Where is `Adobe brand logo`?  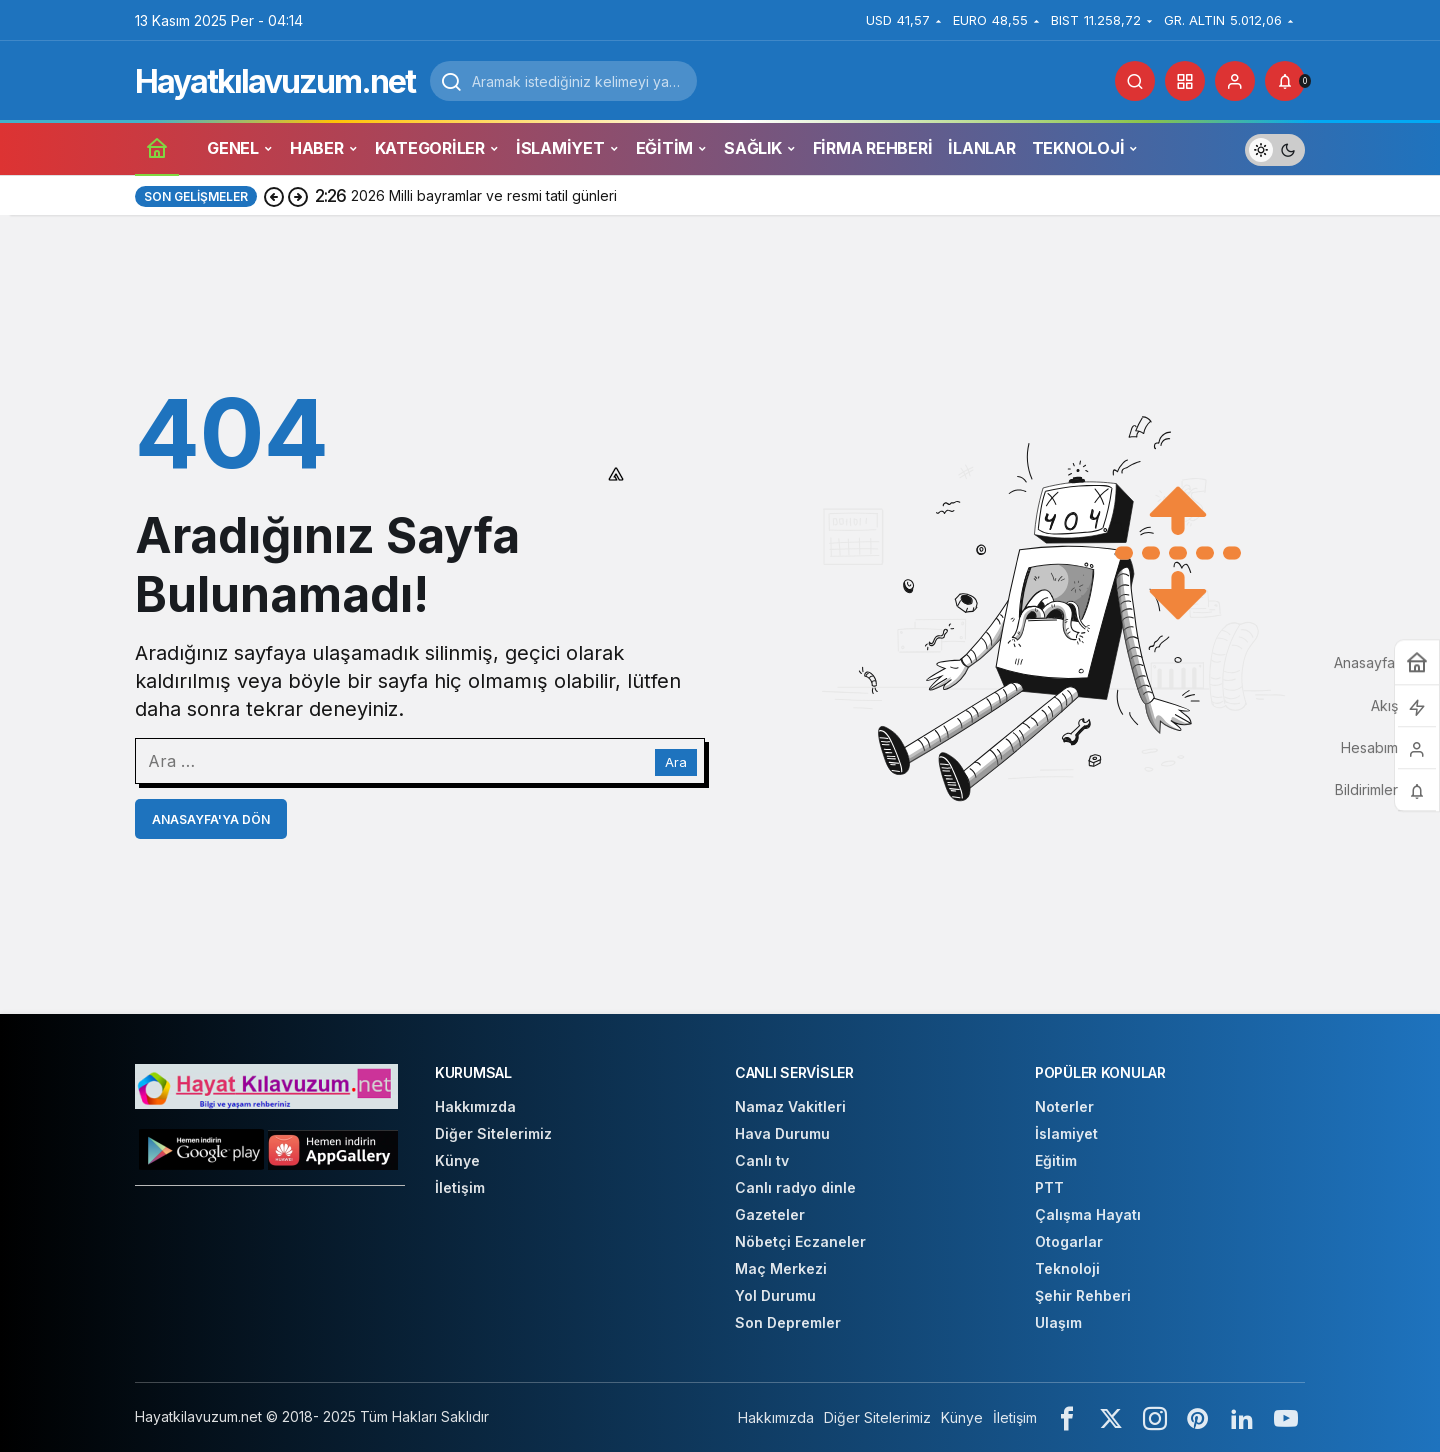
Adobe brand logo is located at coordinates (616, 474).